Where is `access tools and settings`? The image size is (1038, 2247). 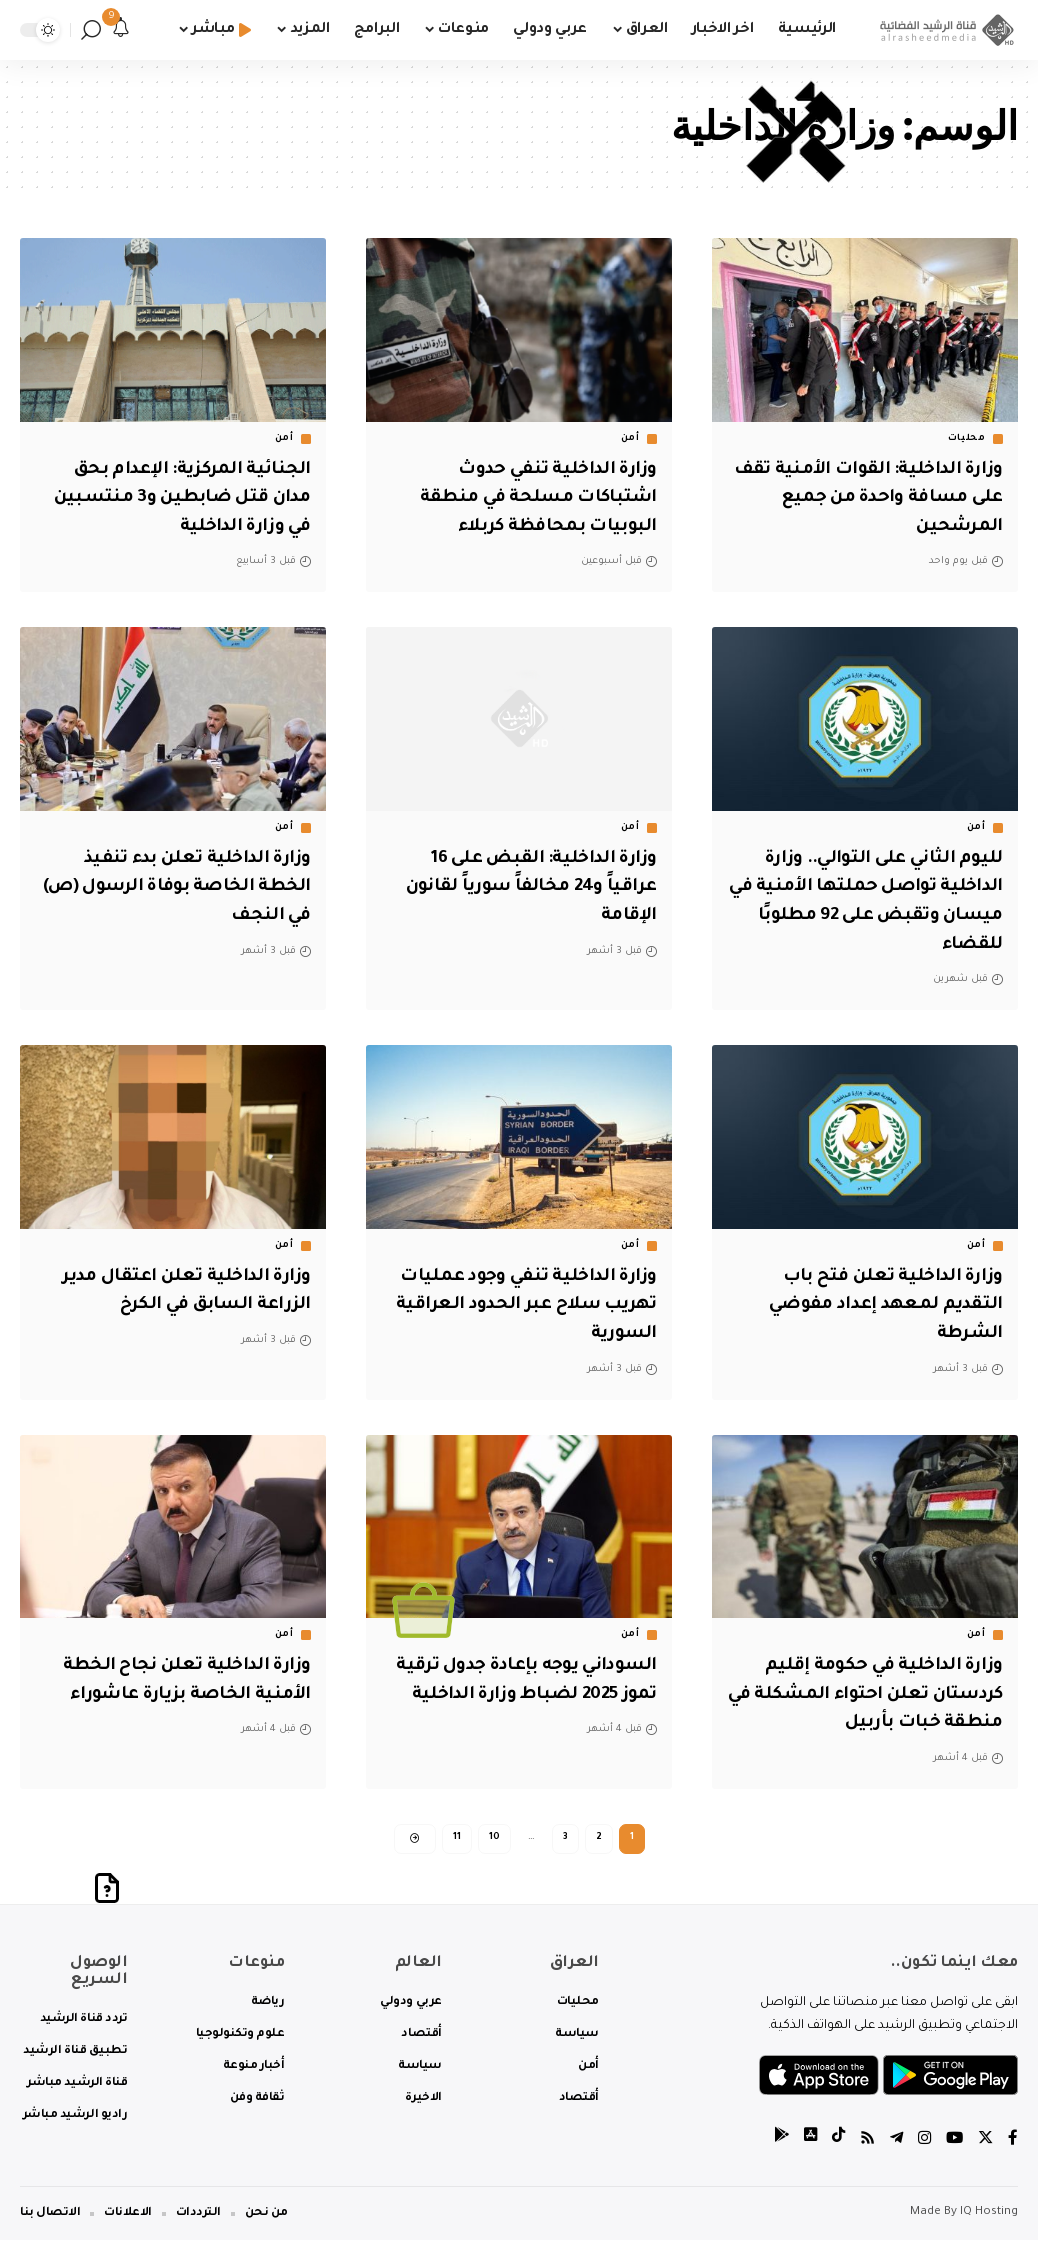
access tools and settings is located at coordinates (796, 133).